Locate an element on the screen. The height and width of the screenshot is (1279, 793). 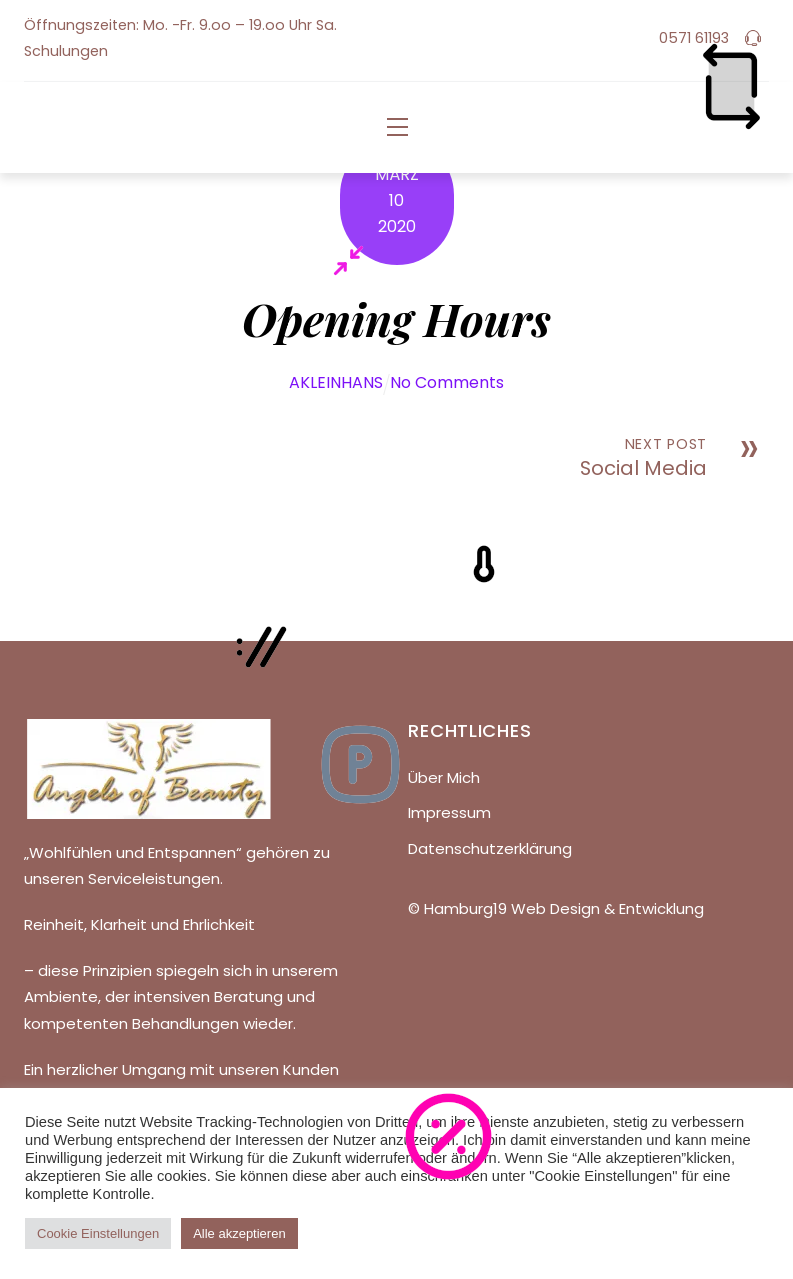
view discount or percentage-based promotion is located at coordinates (448, 1136).